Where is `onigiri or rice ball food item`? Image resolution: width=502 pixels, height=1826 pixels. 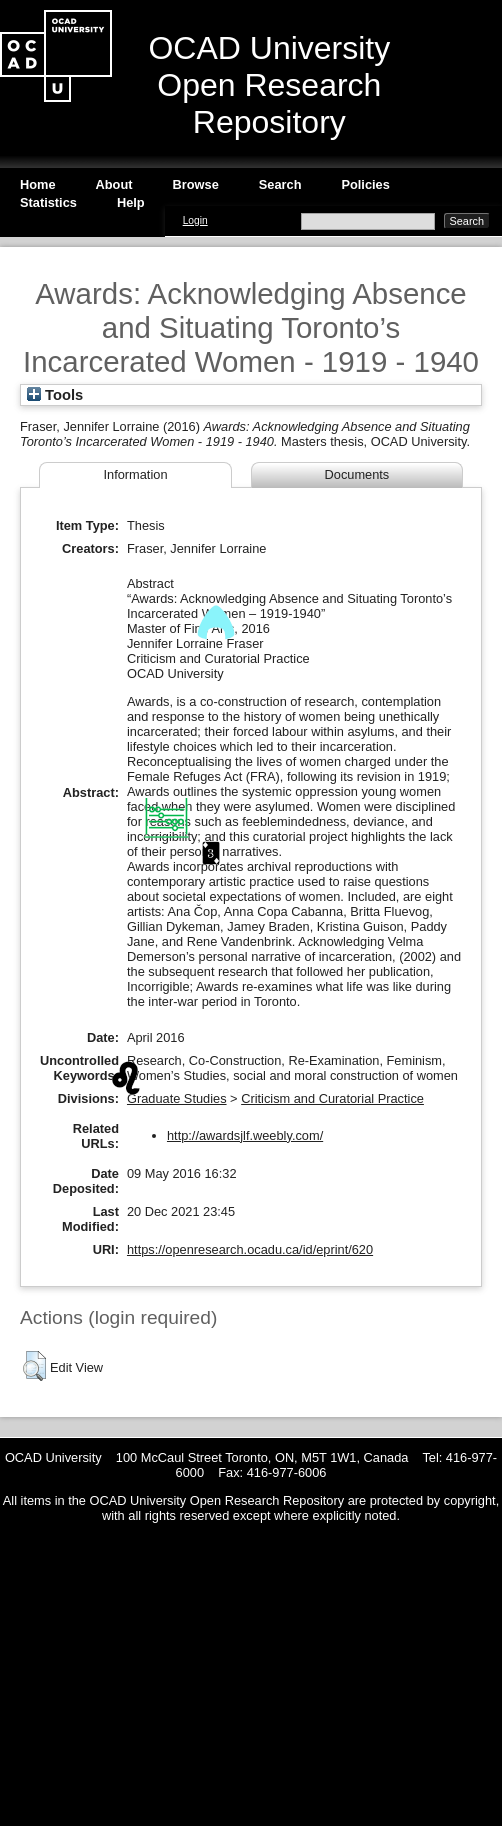
onigiri or rice ball food item is located at coordinates (216, 621).